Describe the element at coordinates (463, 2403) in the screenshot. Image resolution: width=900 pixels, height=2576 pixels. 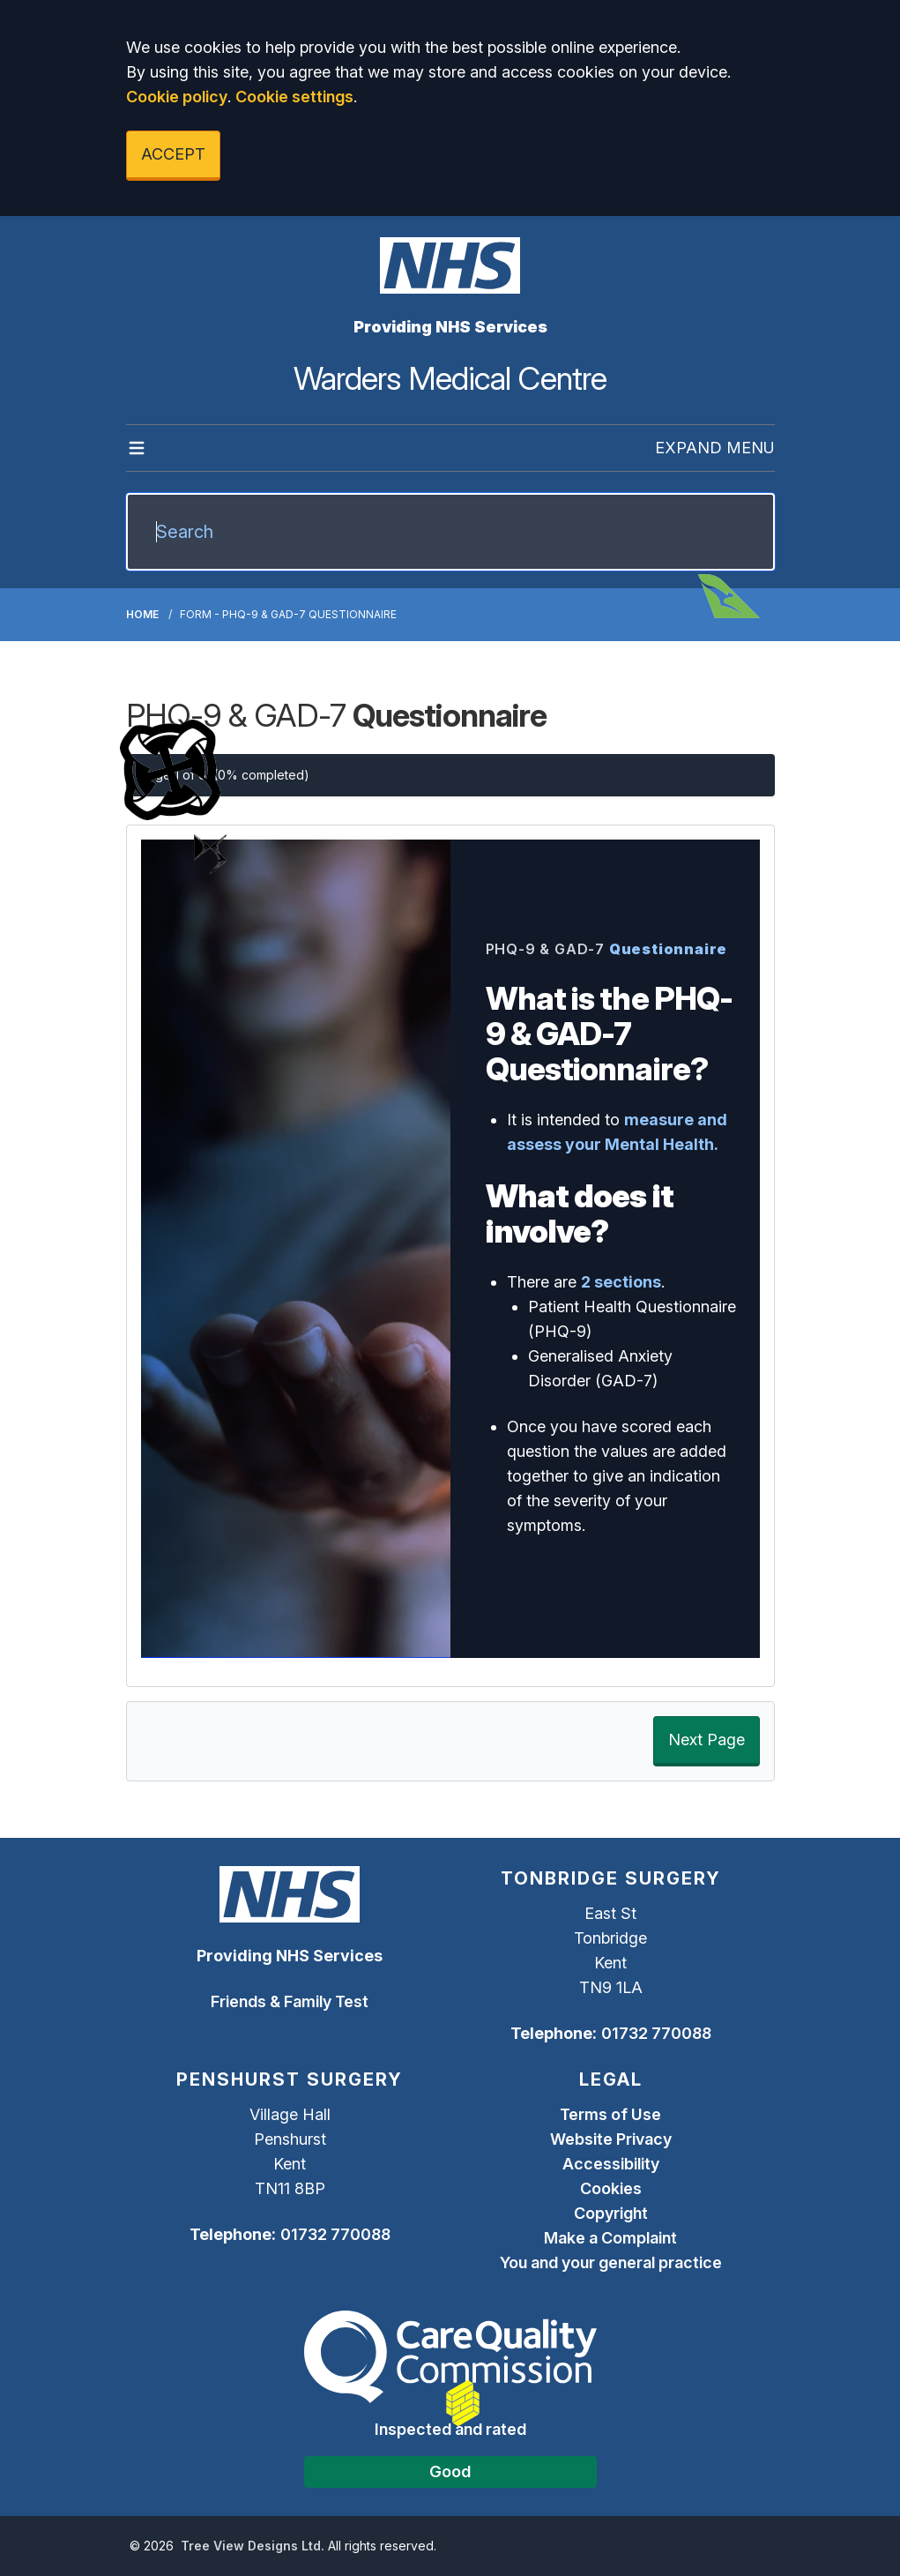
I see `Formik library logo` at that location.